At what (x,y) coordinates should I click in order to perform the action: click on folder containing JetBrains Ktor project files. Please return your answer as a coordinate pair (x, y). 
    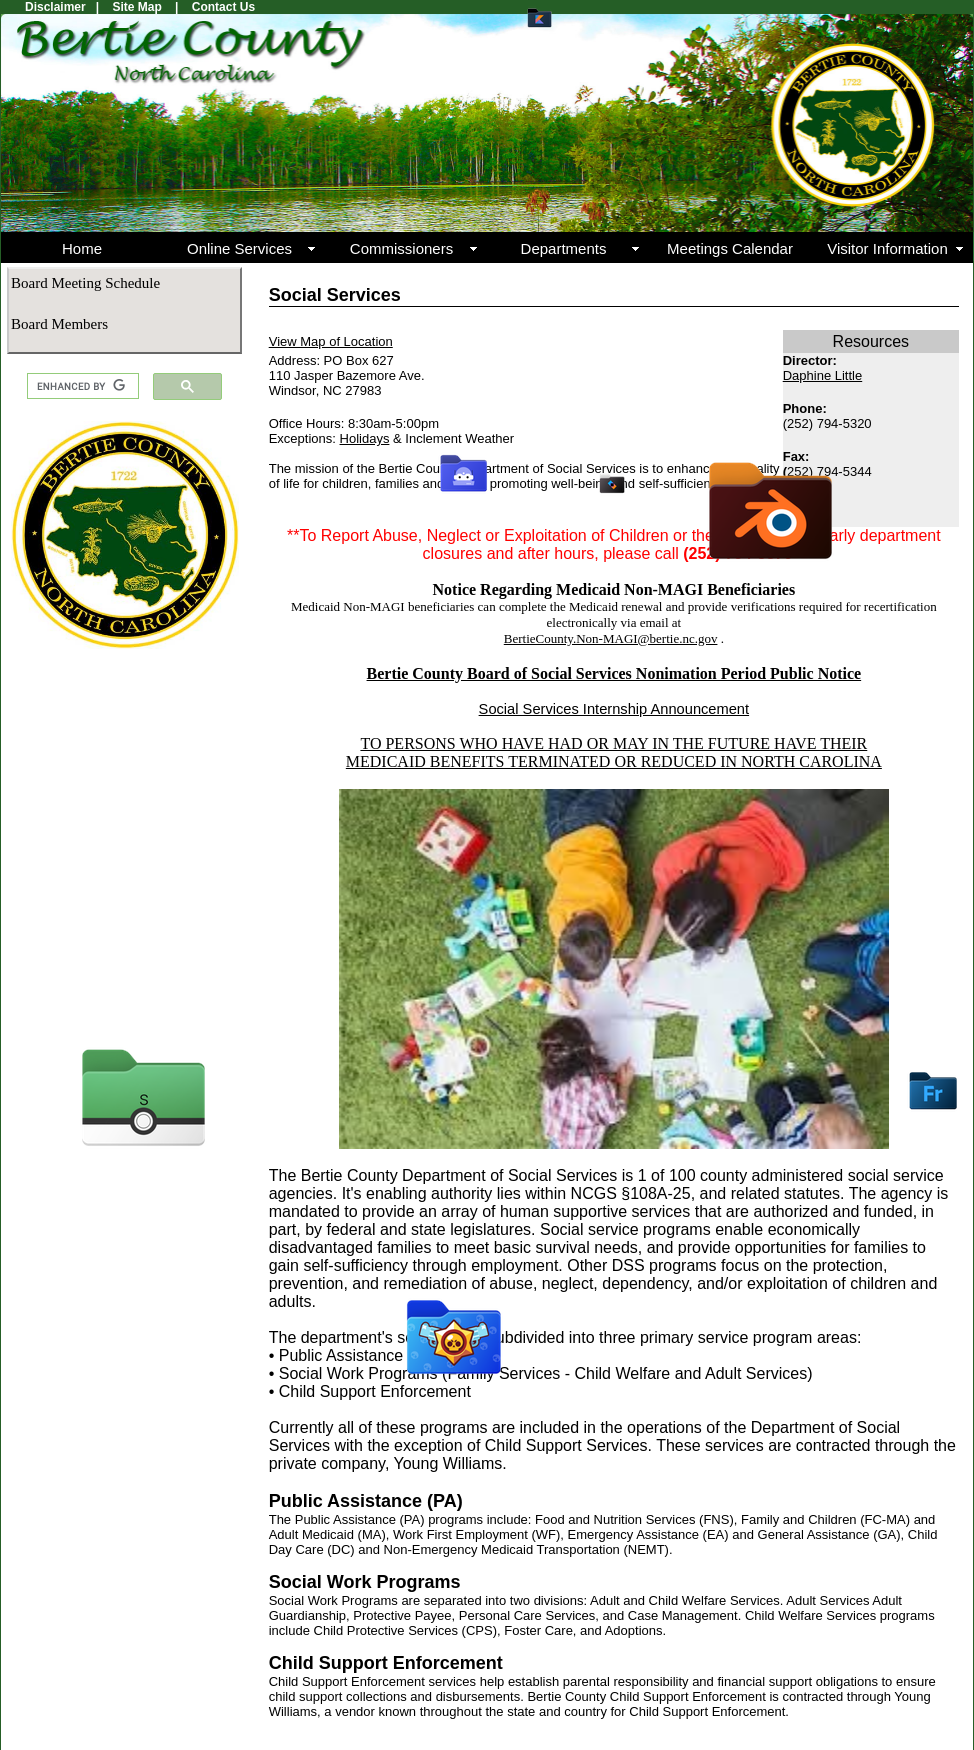
    Looking at the image, I should click on (612, 484).